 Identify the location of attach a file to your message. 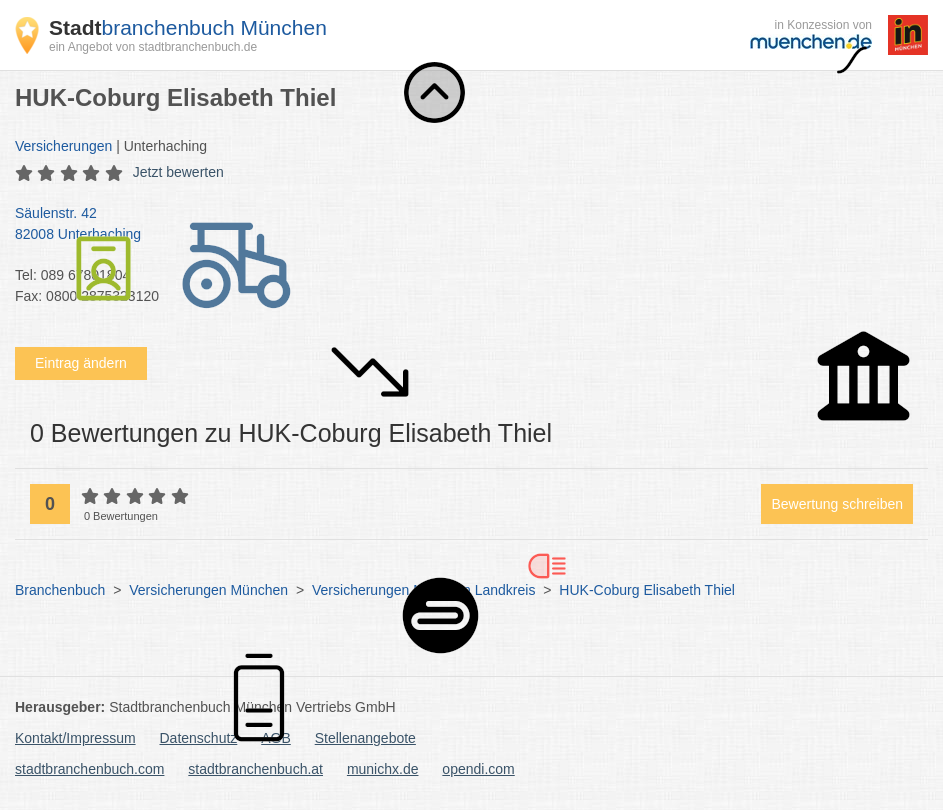
(440, 615).